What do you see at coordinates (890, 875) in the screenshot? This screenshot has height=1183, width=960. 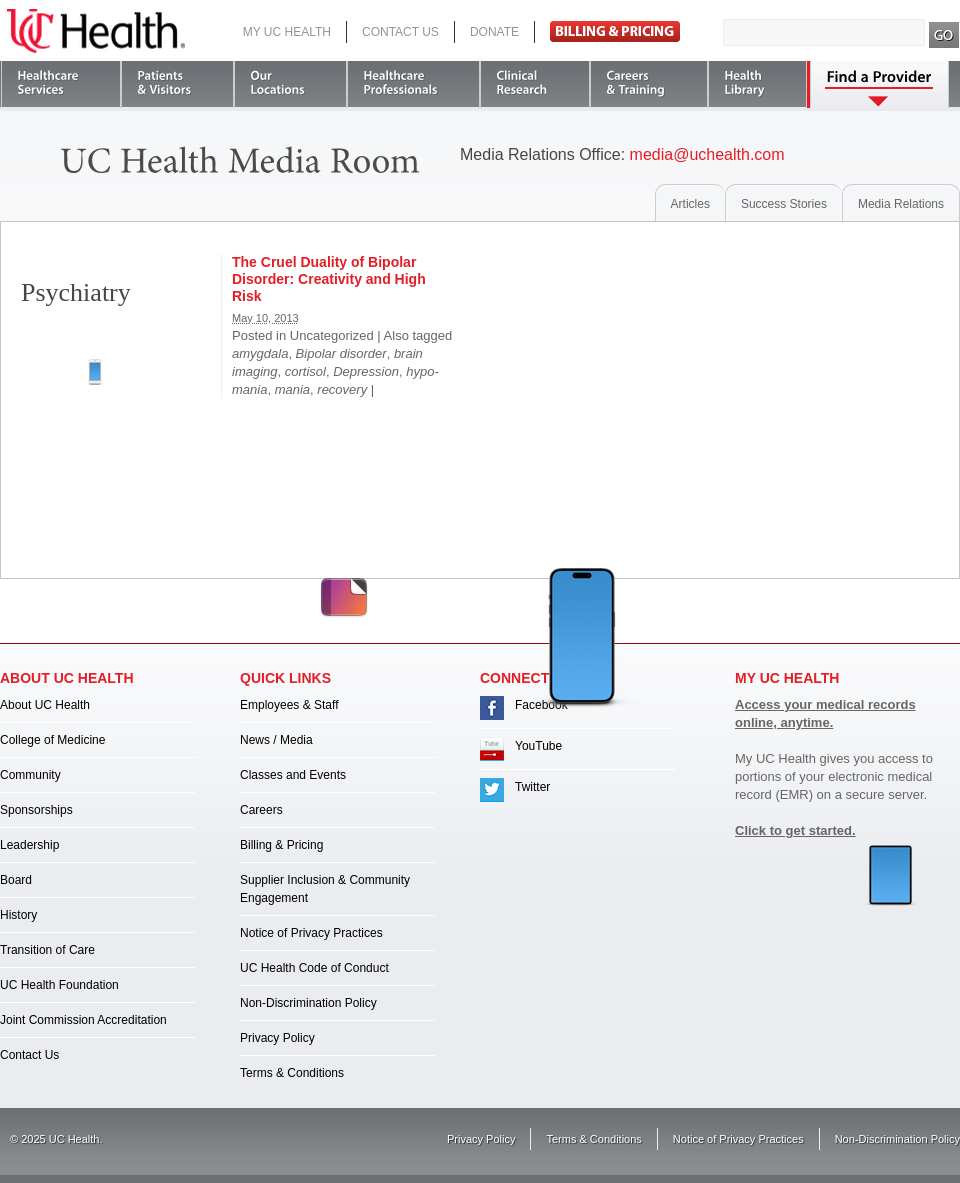 I see `iPad Pro device in connected devices list` at bounding box center [890, 875].